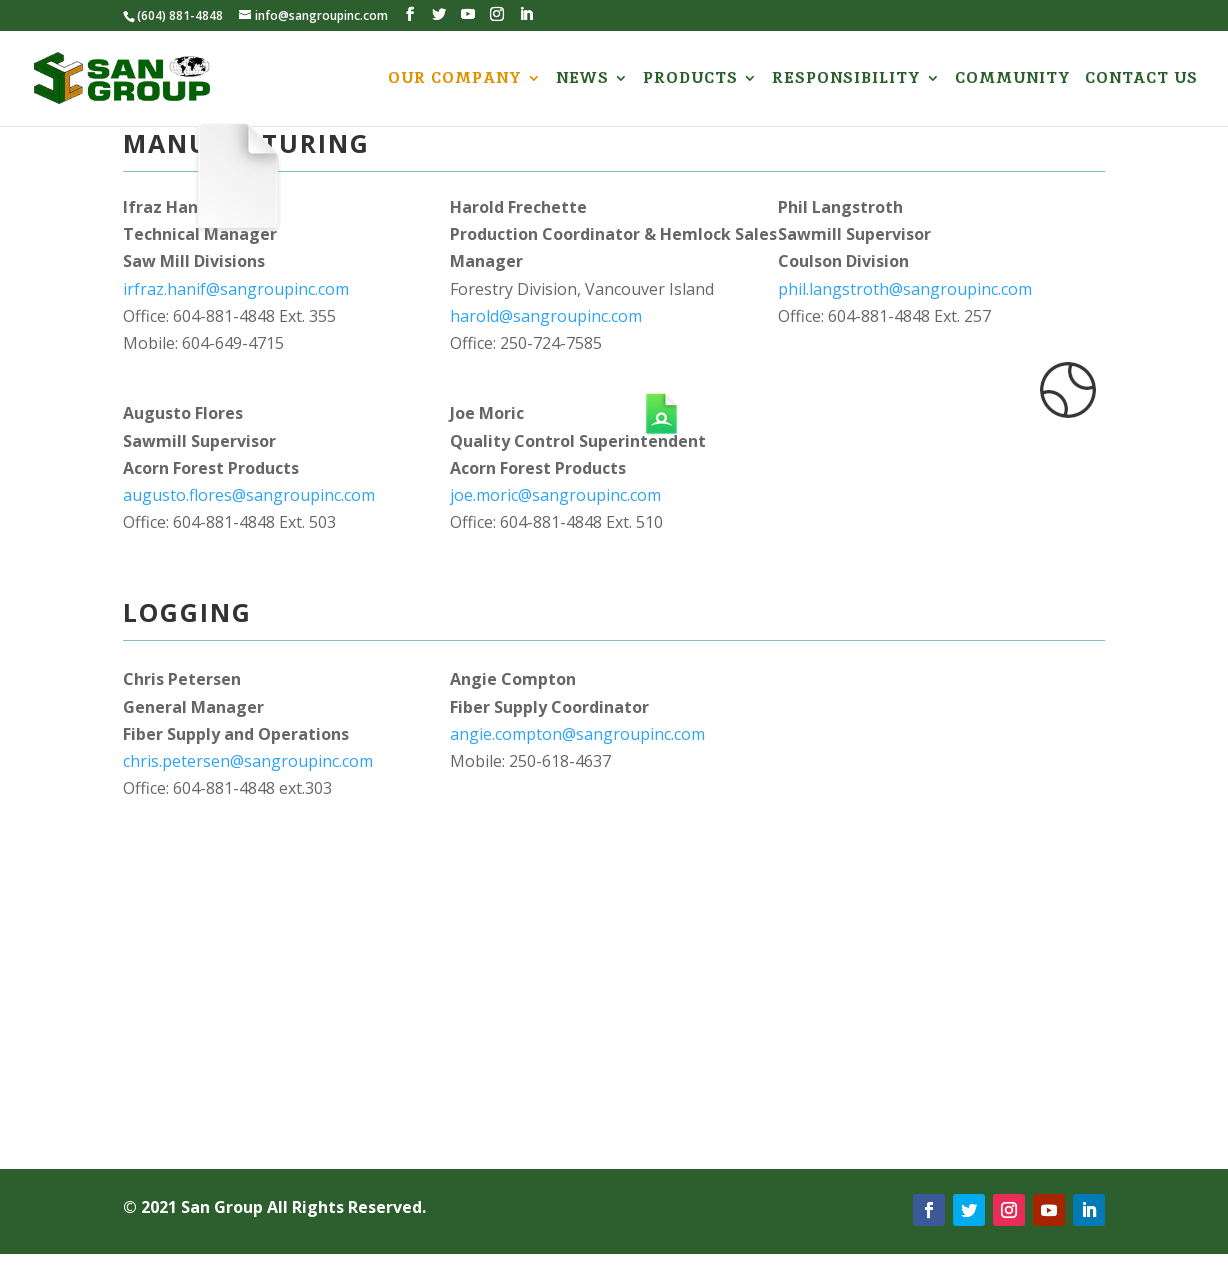  What do you see at coordinates (661, 414) in the screenshot?
I see `a renderdoc capture file` at bounding box center [661, 414].